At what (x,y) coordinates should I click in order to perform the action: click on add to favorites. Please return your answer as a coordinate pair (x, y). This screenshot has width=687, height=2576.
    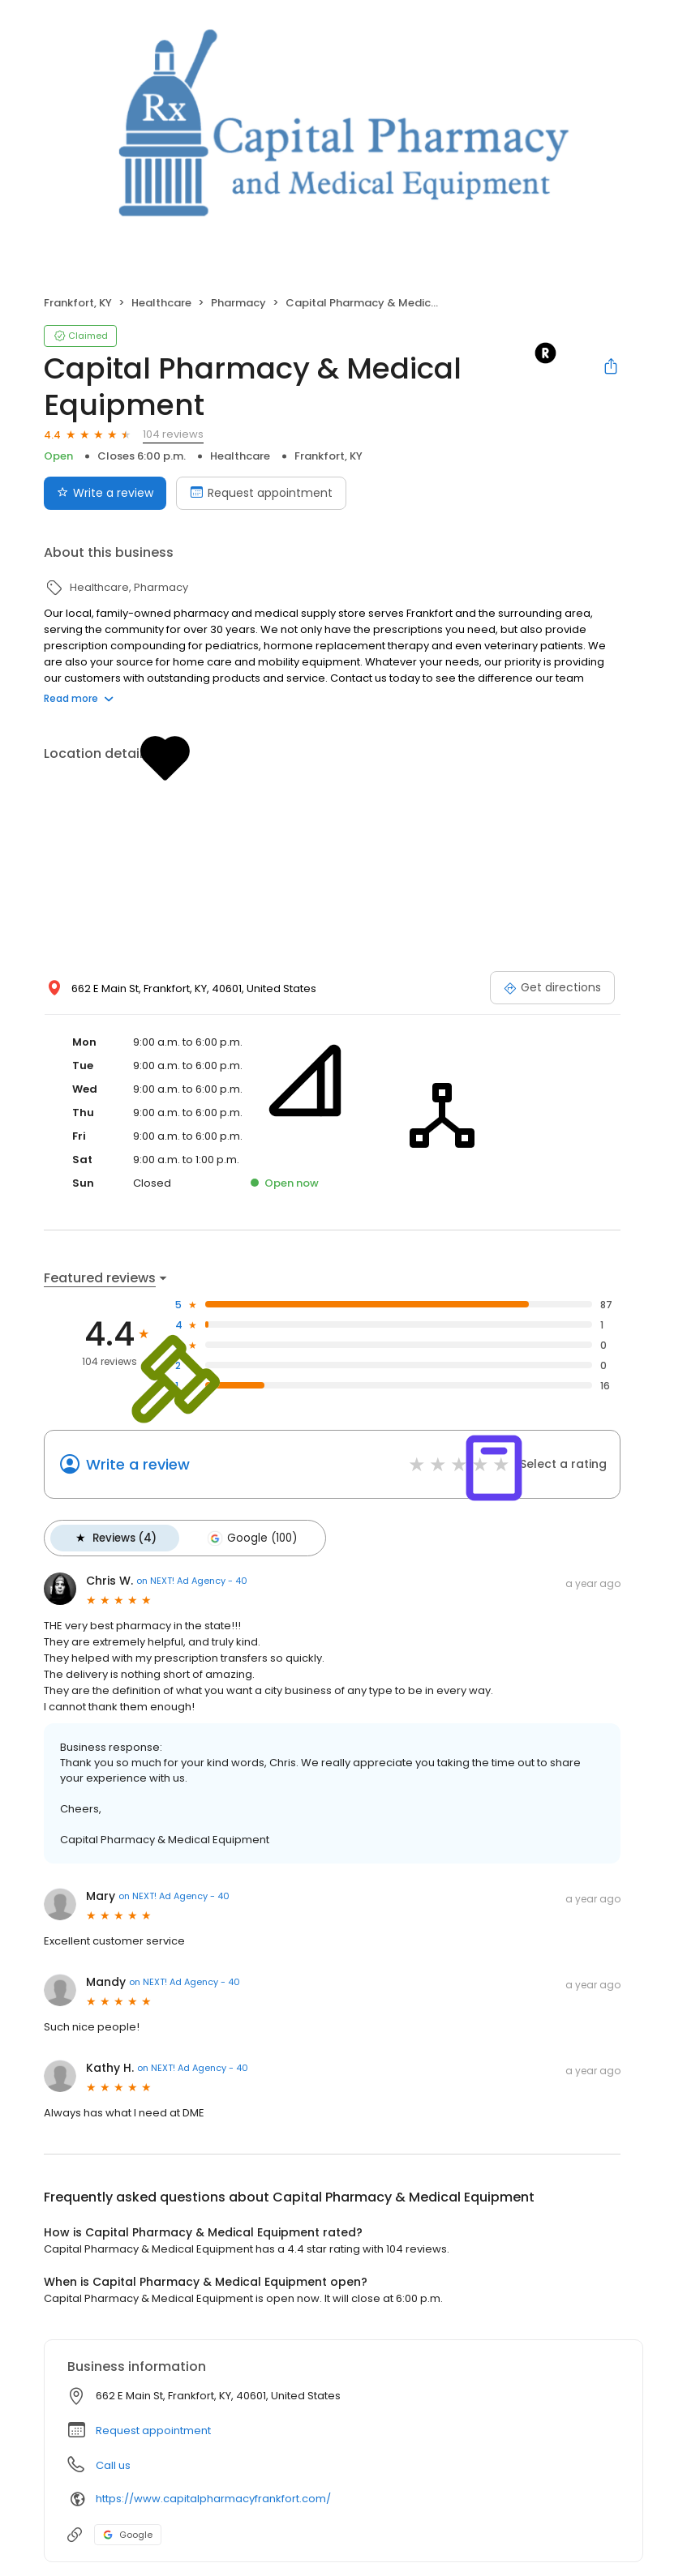
    Looking at the image, I should click on (165, 758).